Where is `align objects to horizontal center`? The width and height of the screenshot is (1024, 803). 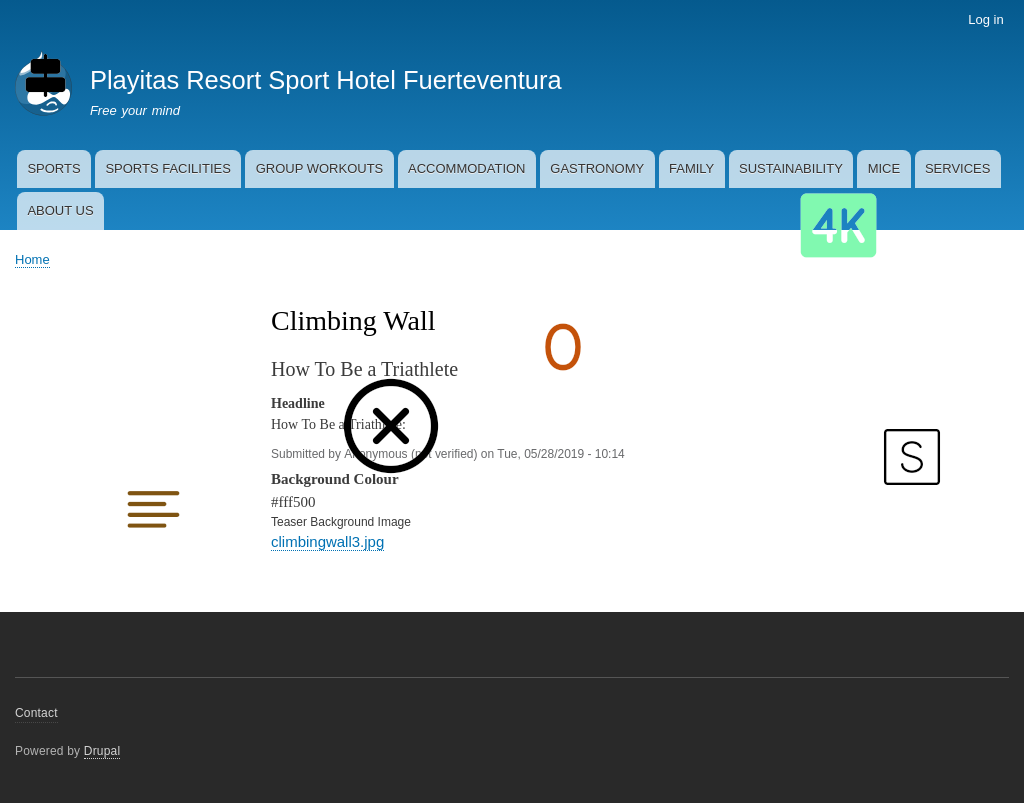 align objects to horizontal center is located at coordinates (45, 75).